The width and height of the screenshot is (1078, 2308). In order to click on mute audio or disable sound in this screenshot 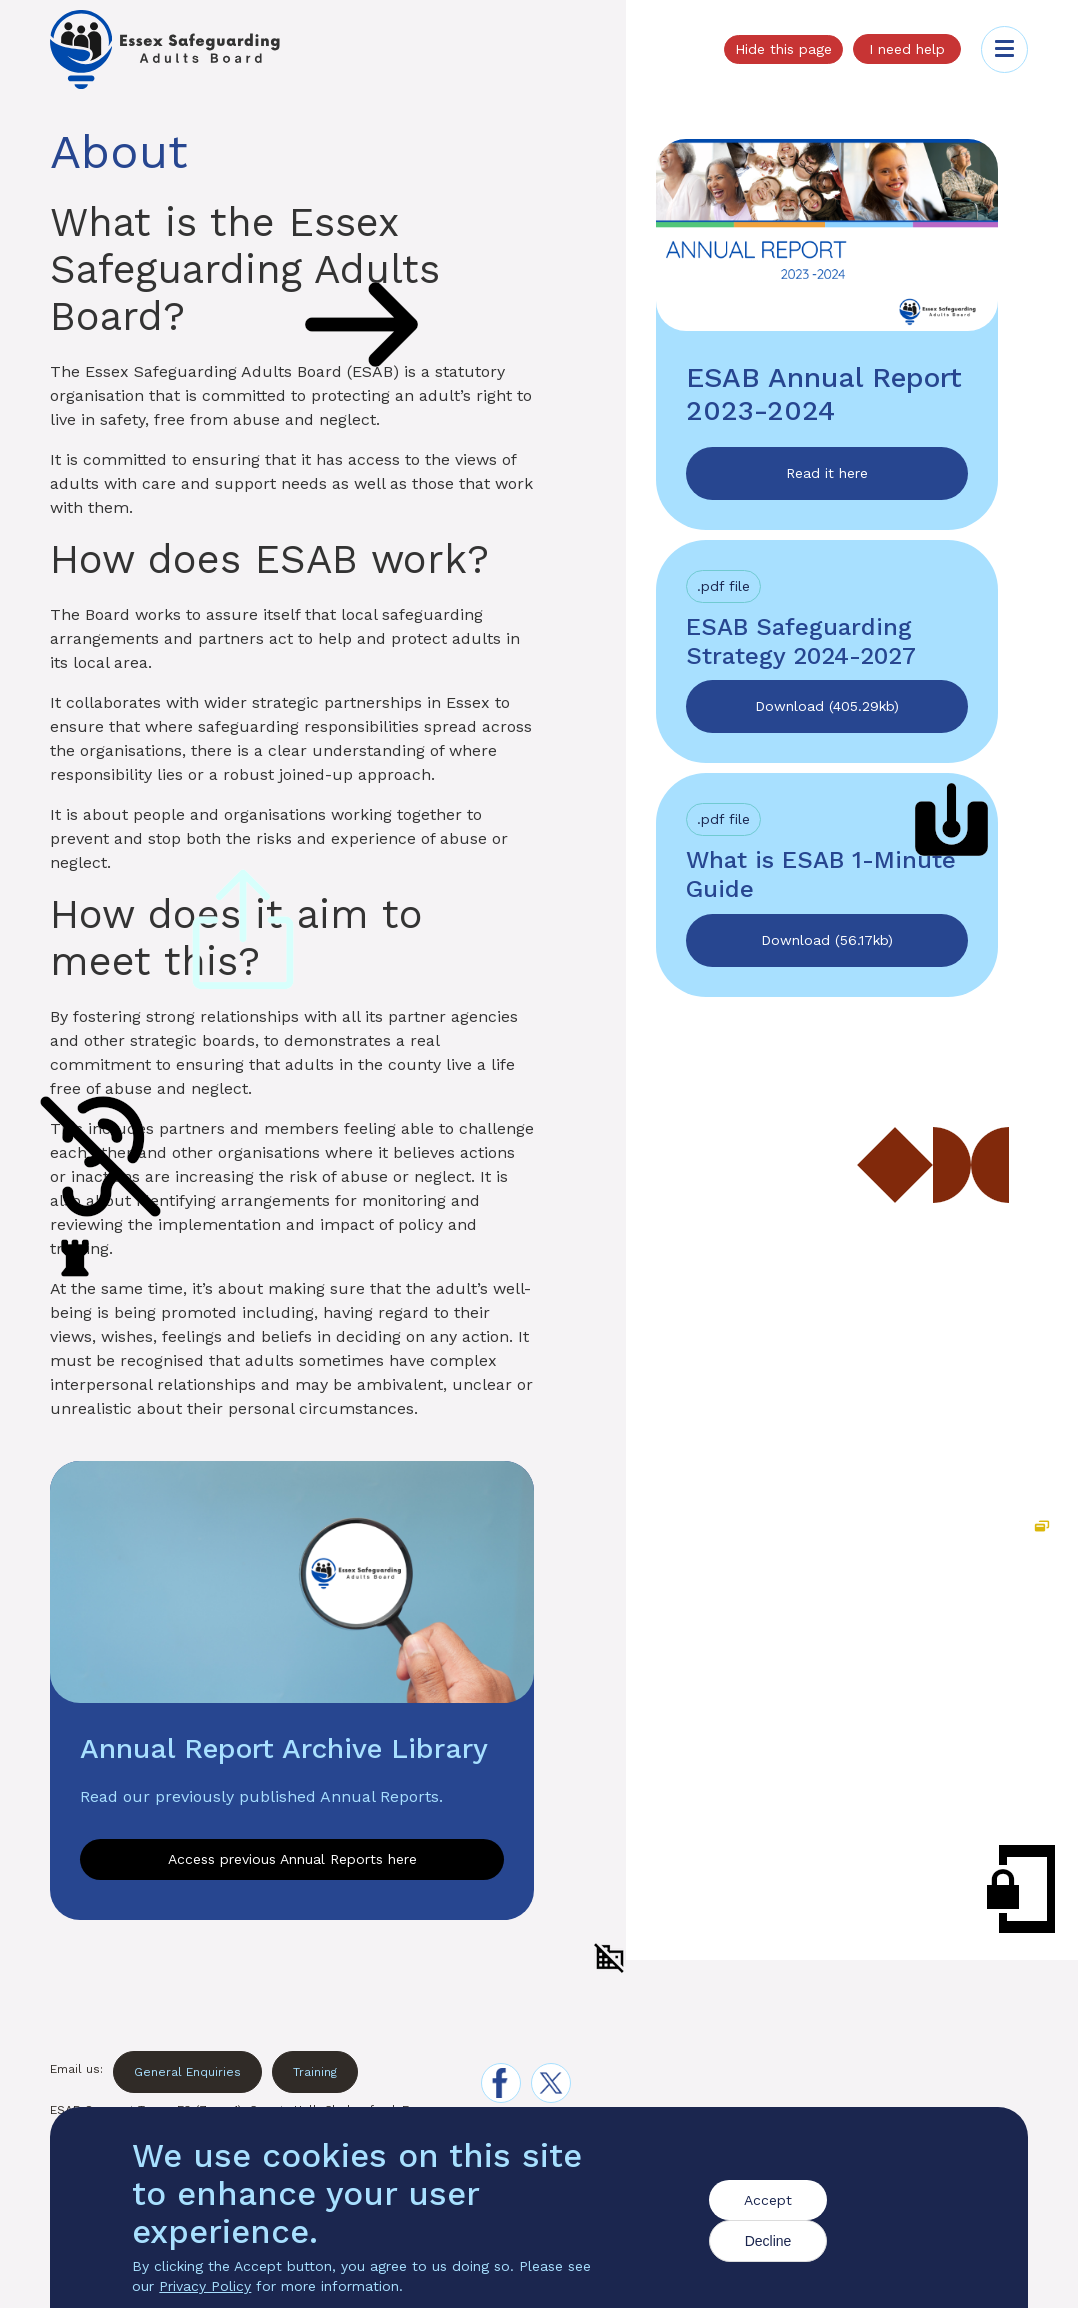, I will do `click(100, 1156)`.